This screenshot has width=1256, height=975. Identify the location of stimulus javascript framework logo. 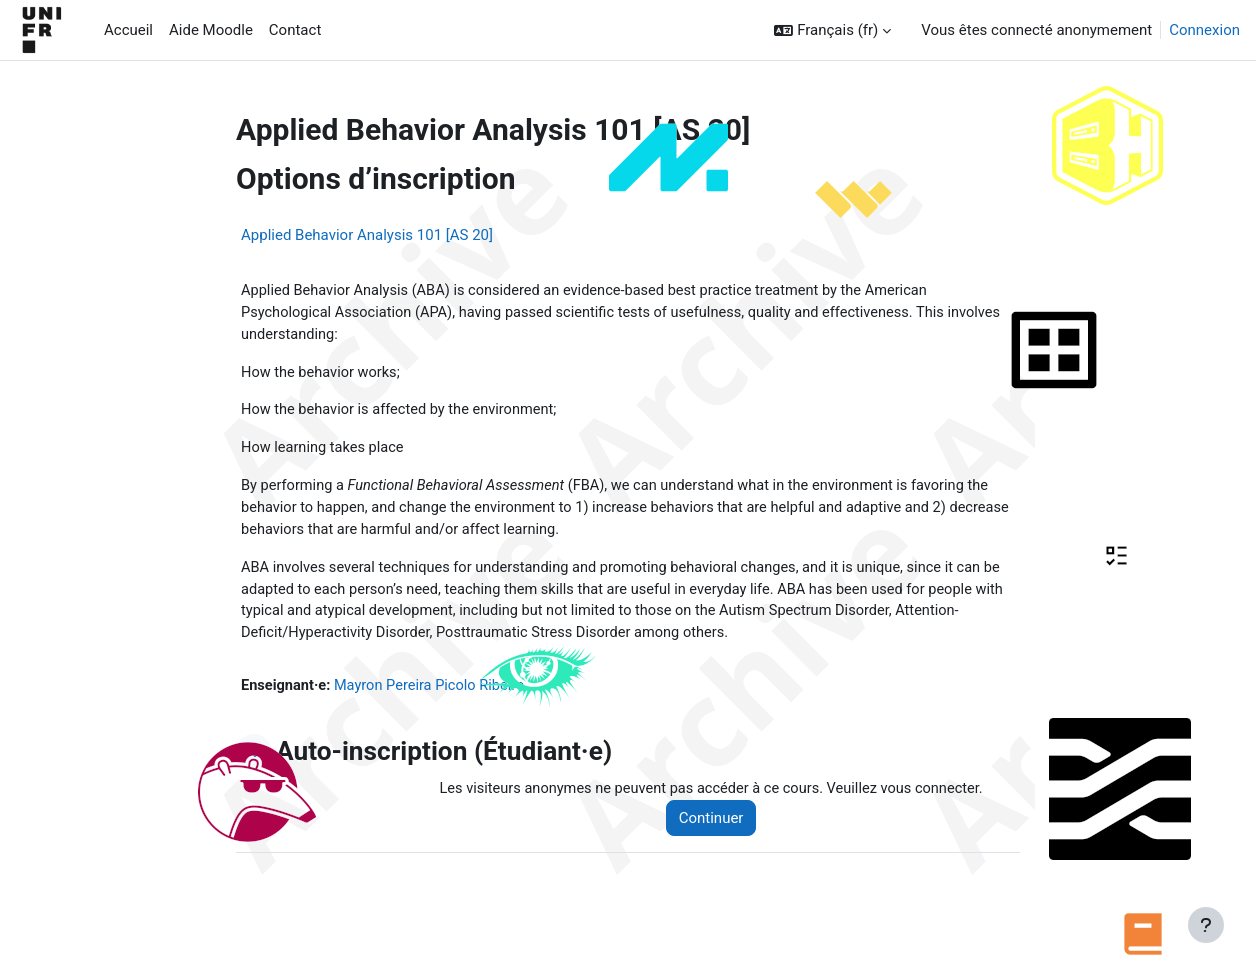
(1120, 789).